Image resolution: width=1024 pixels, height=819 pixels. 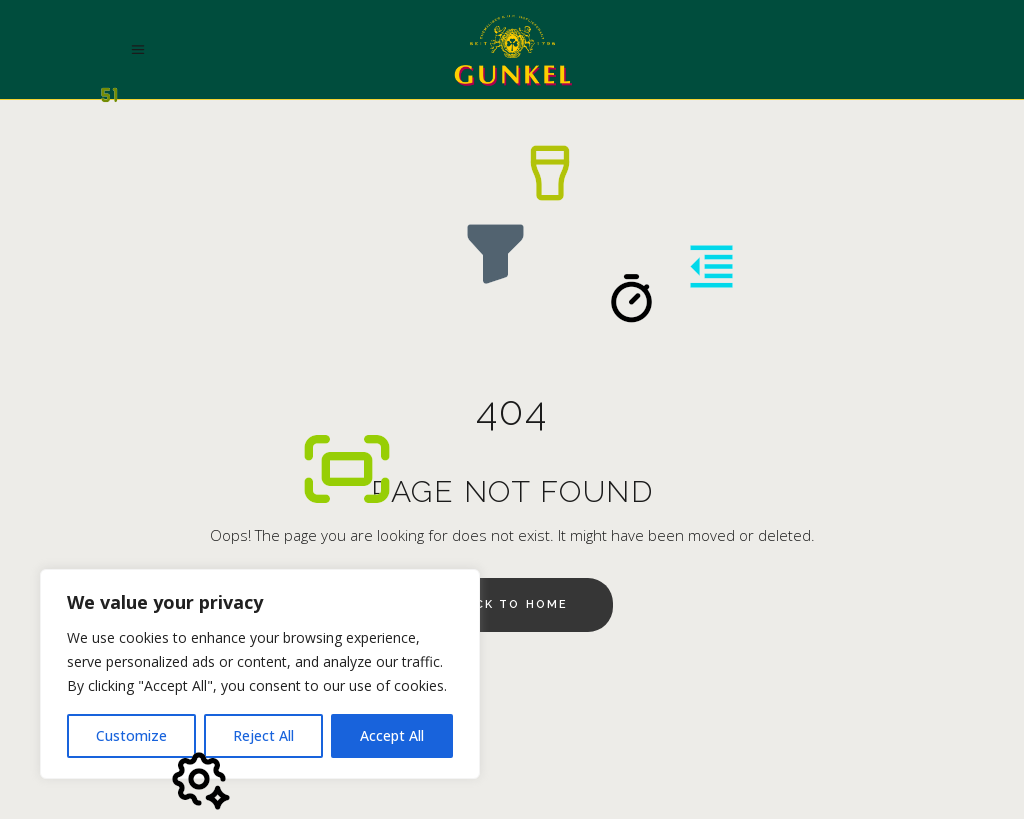 What do you see at coordinates (711, 266) in the screenshot?
I see `decrease text indentation` at bounding box center [711, 266].